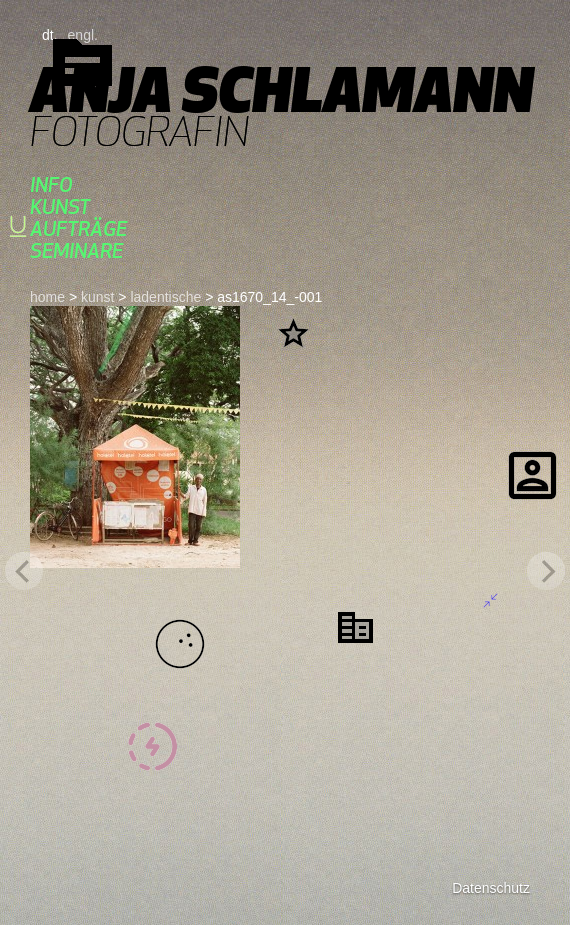 This screenshot has width=570, height=925. Describe the element at coordinates (18, 225) in the screenshot. I see `apply underline formatting to selected text` at that location.